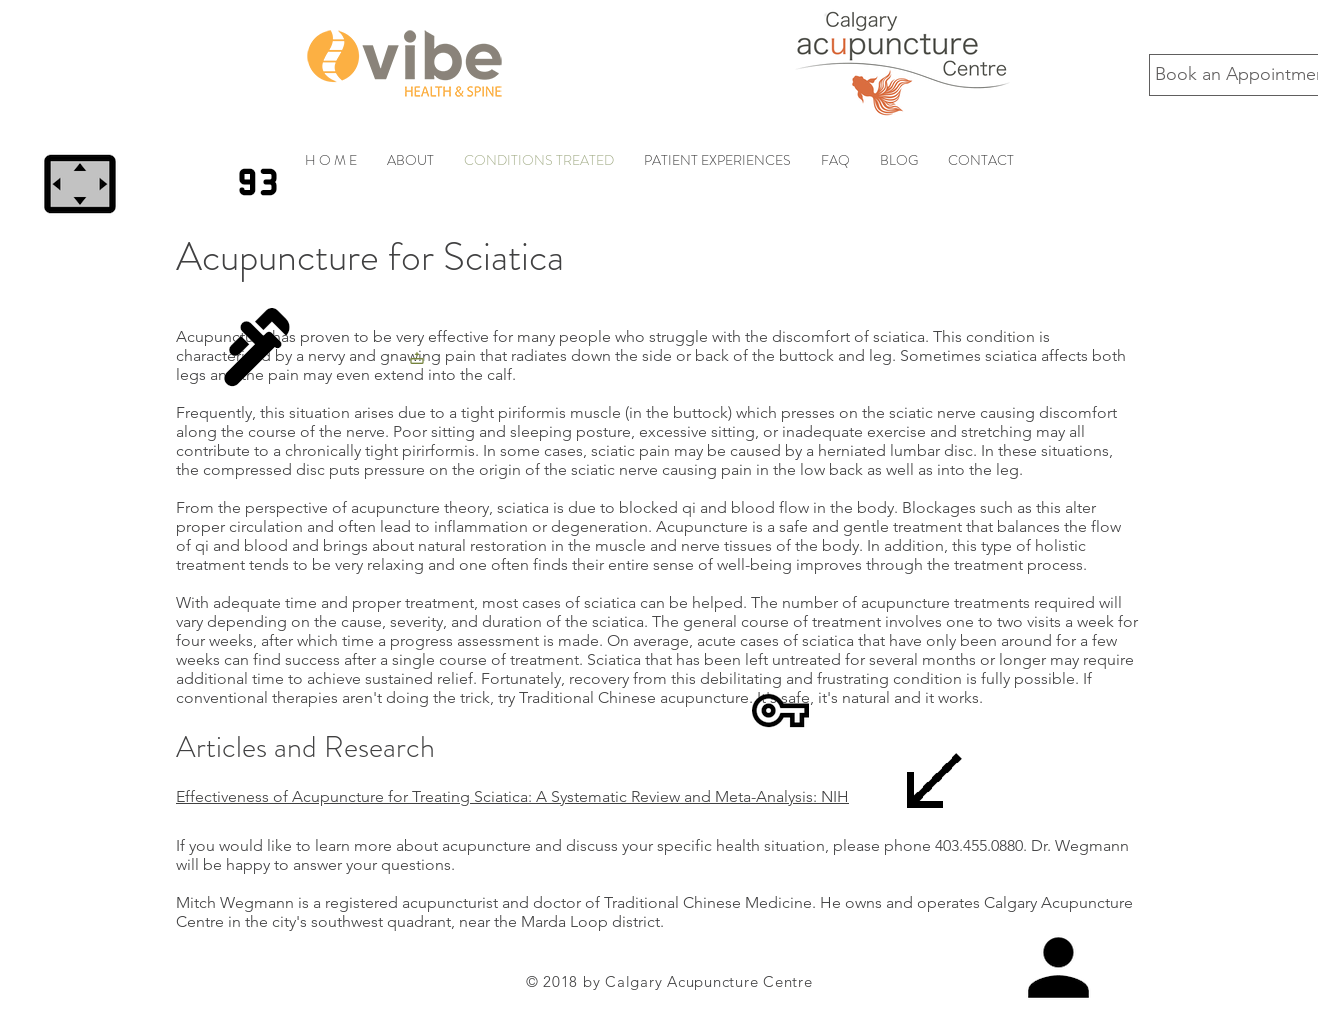  I want to click on access plumbing services or information, so click(257, 347).